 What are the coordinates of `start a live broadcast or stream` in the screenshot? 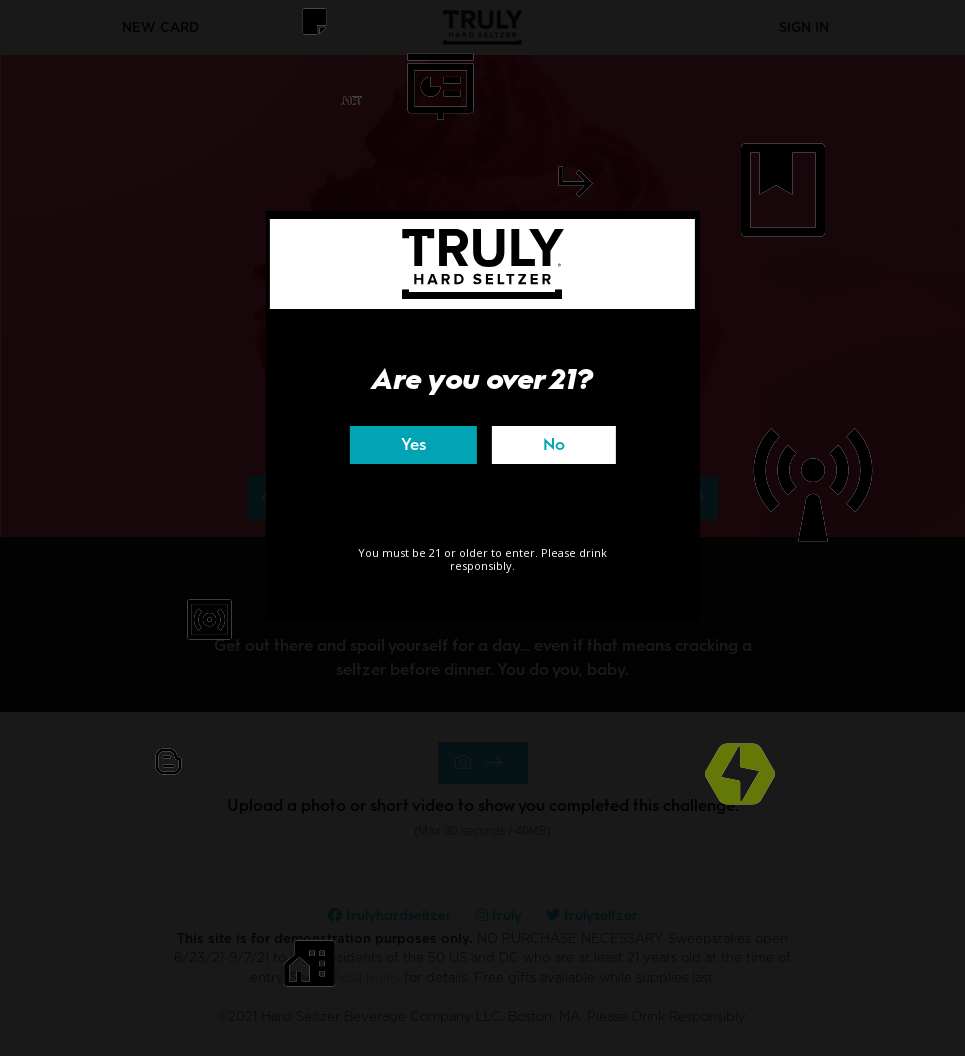 It's located at (813, 482).